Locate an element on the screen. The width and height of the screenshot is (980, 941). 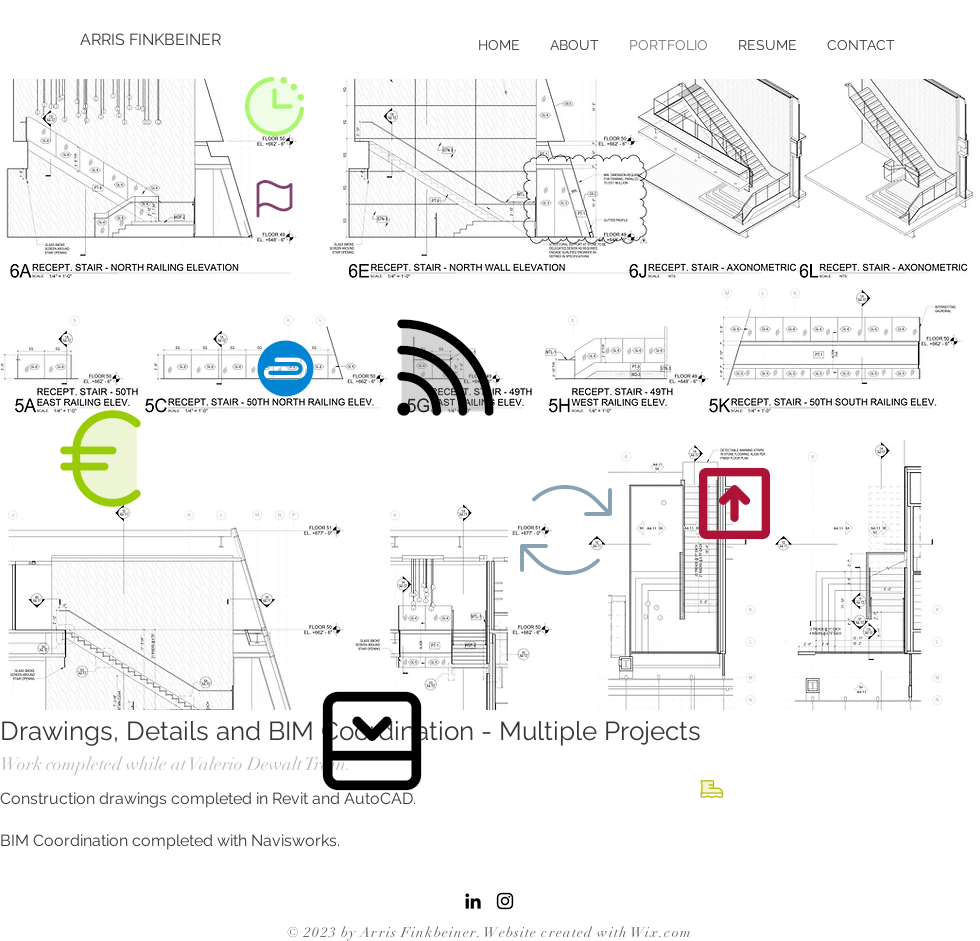
view euro currency or pricing is located at coordinates (108, 458).